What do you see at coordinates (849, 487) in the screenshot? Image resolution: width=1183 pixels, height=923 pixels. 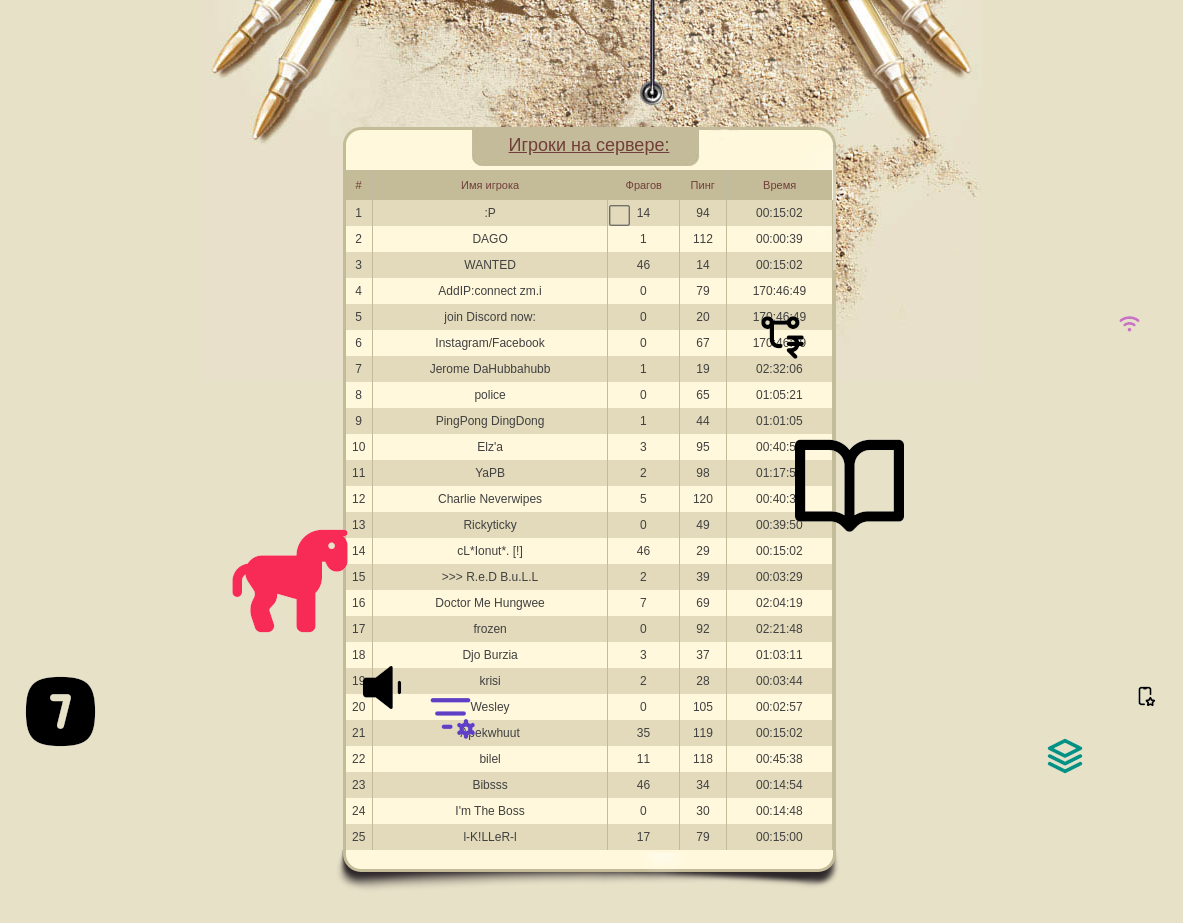 I see `access documentation or readme` at bounding box center [849, 487].